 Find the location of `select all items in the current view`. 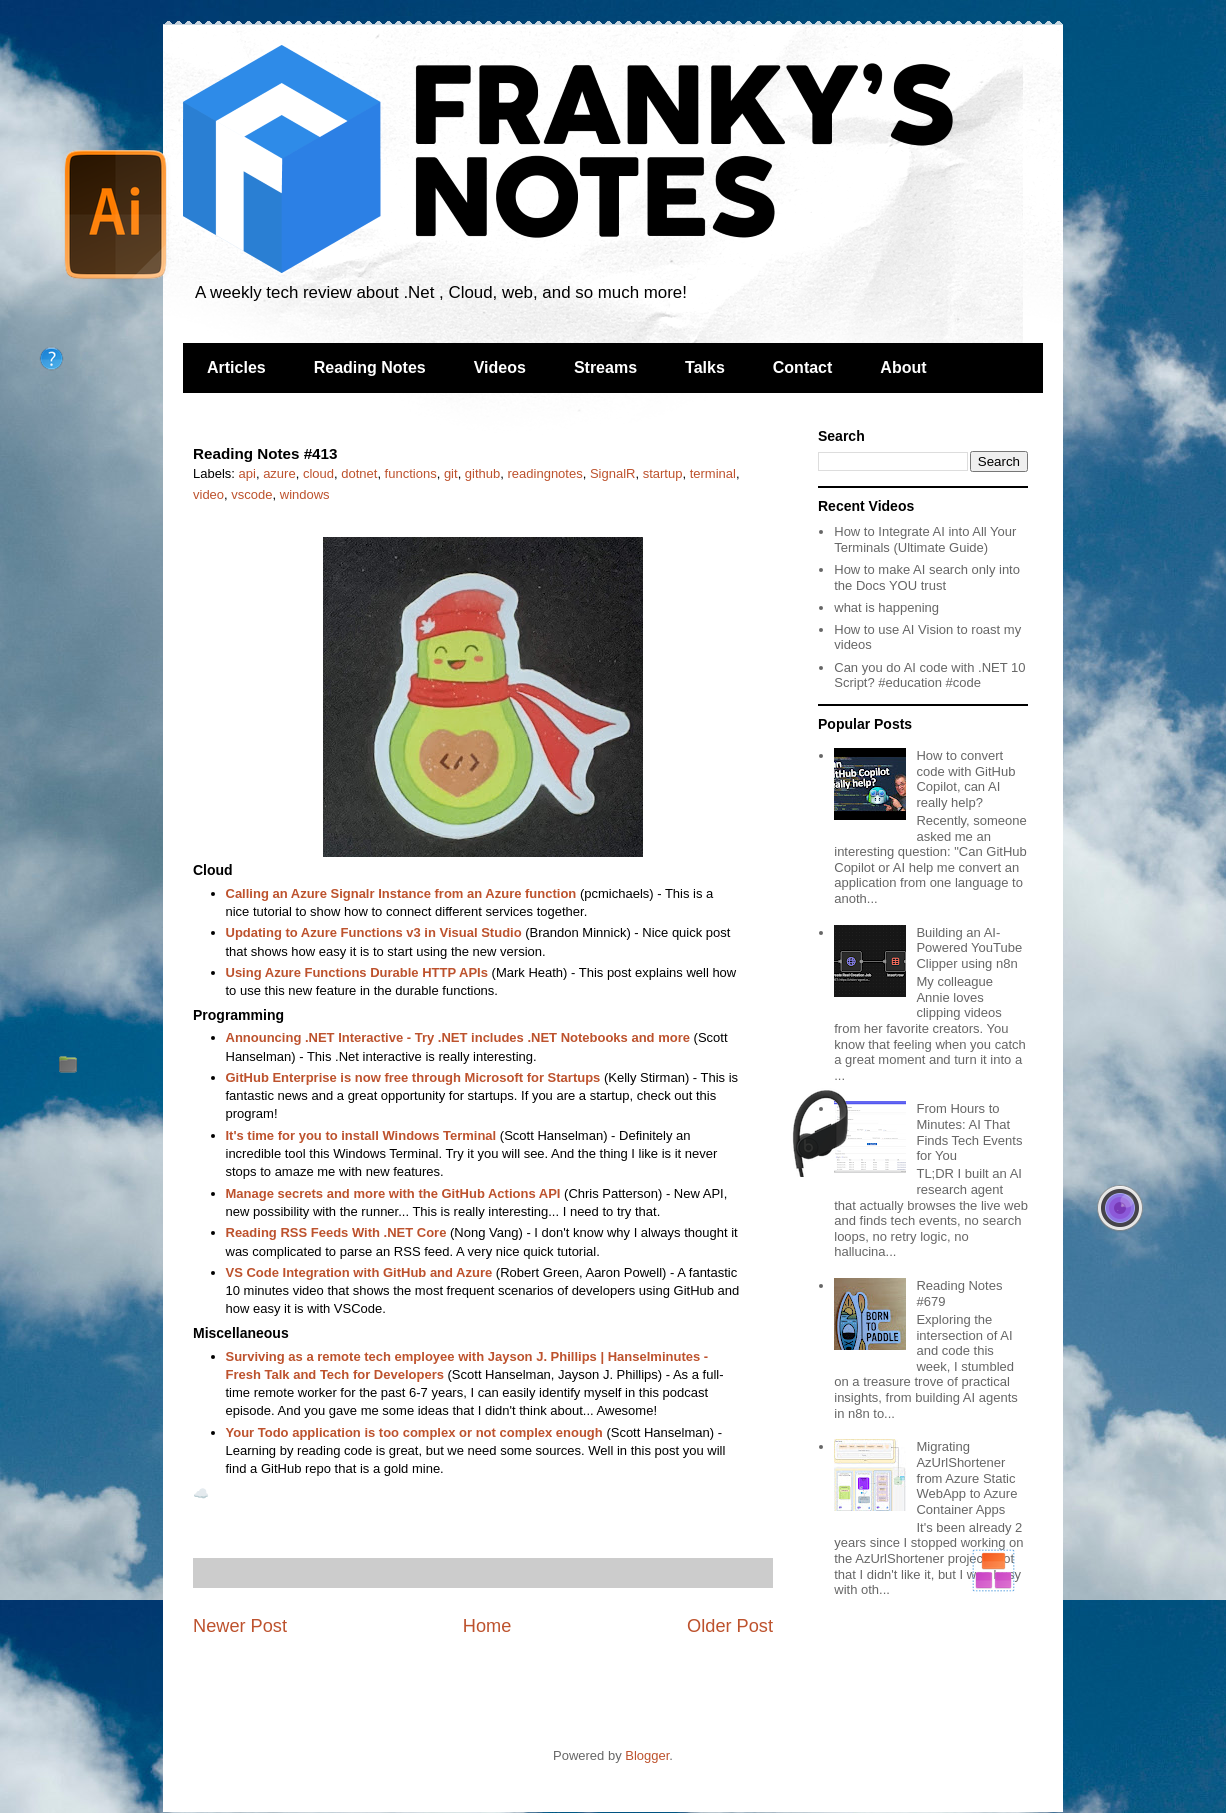

select all items in the current view is located at coordinates (993, 1570).